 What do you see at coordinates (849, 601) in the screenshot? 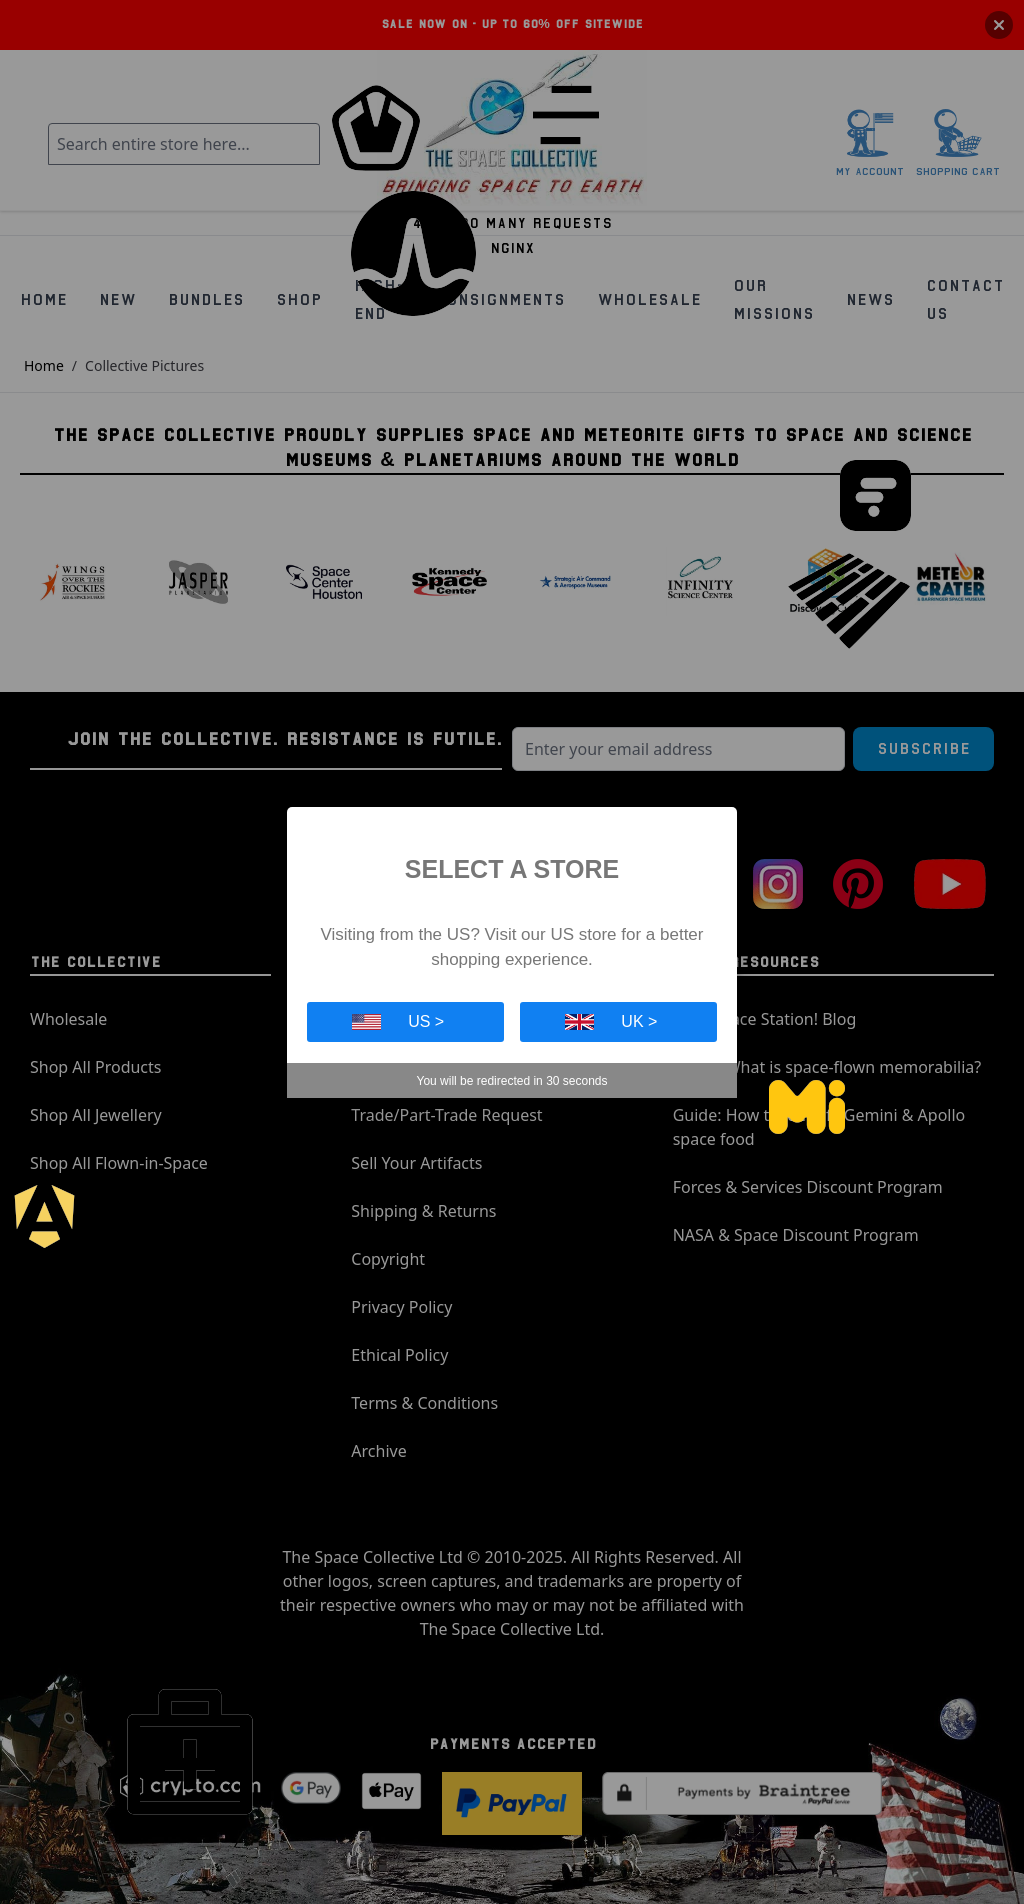
I see `Apache Parquet logo` at bounding box center [849, 601].